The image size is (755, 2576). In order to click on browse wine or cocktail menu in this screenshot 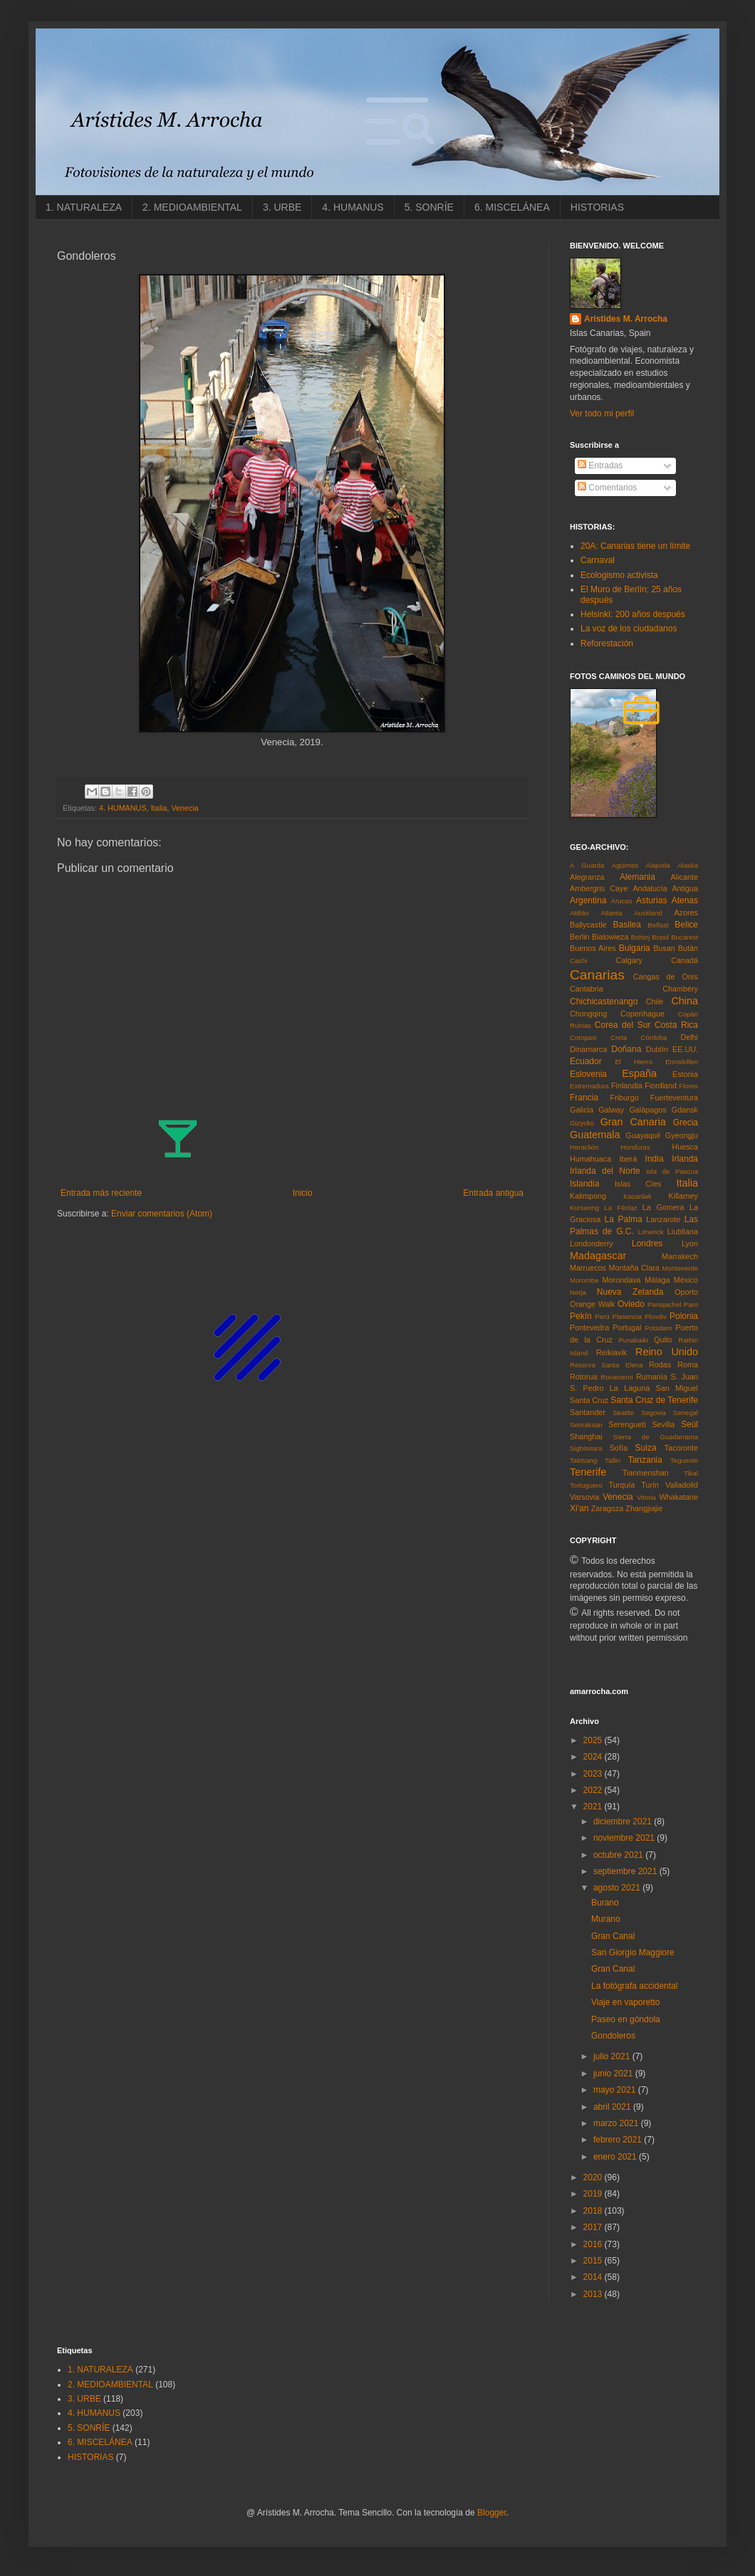, I will do `click(177, 1138)`.